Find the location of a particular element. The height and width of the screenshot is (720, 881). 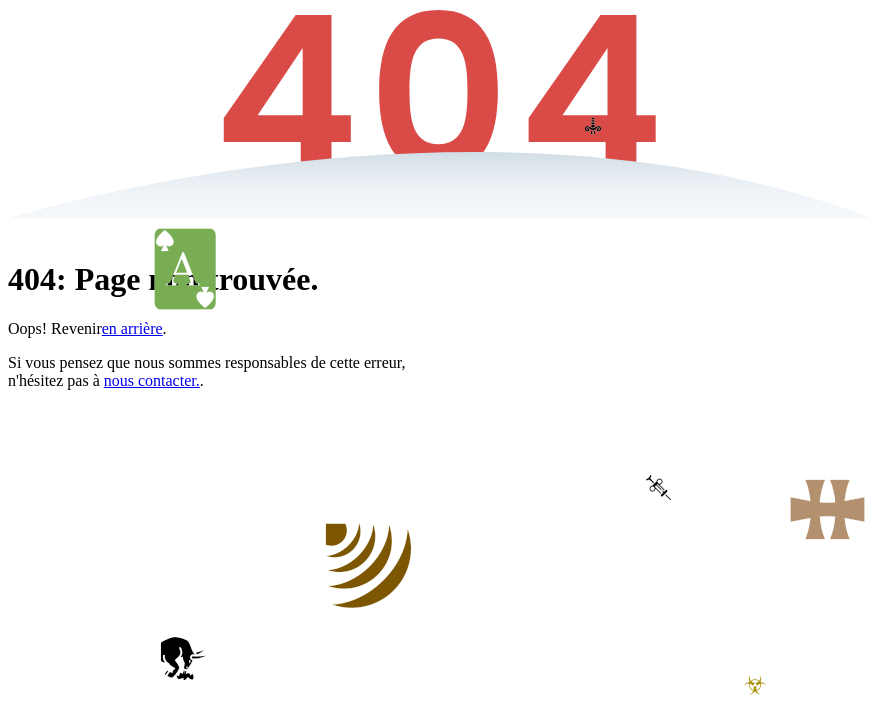

access card games or solitaire is located at coordinates (185, 269).